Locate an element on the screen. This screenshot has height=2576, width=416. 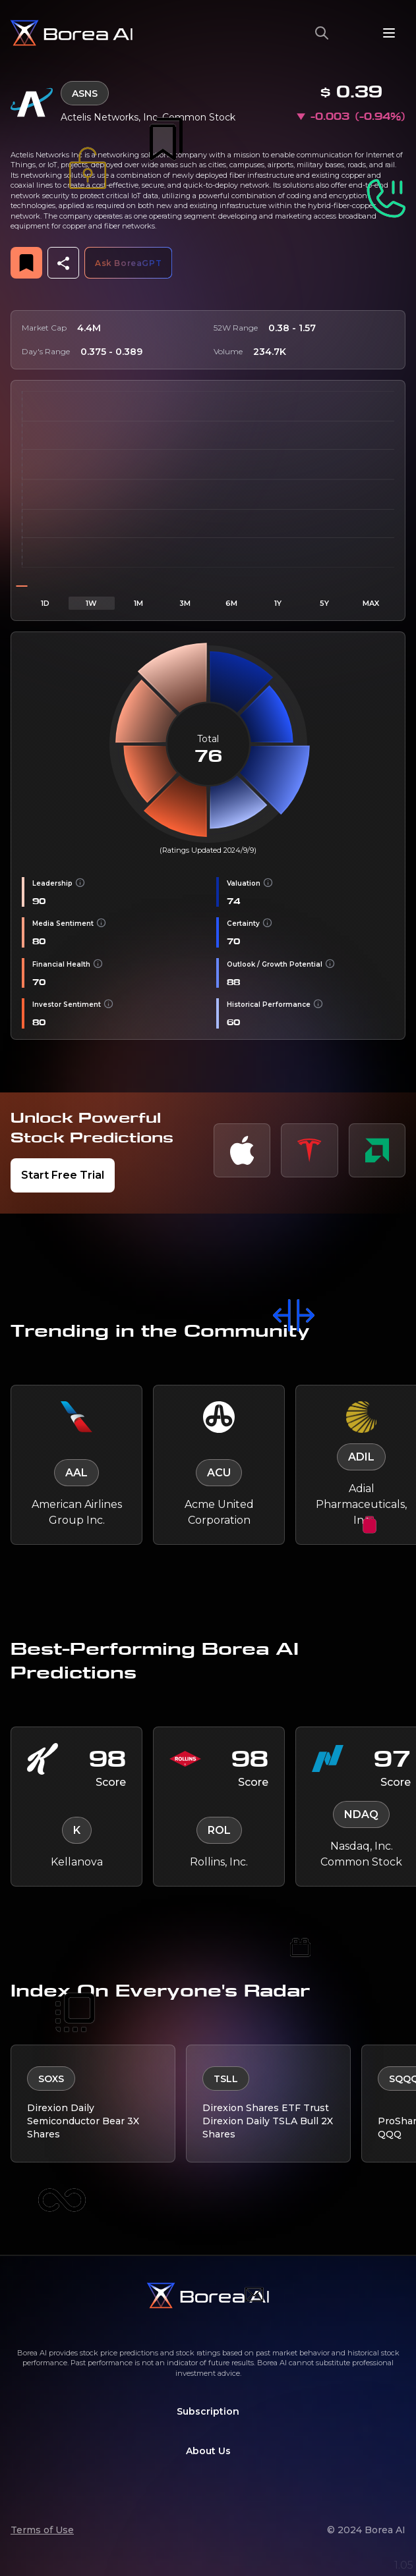
indicates unlimited or infinite content is located at coordinates (62, 2200).